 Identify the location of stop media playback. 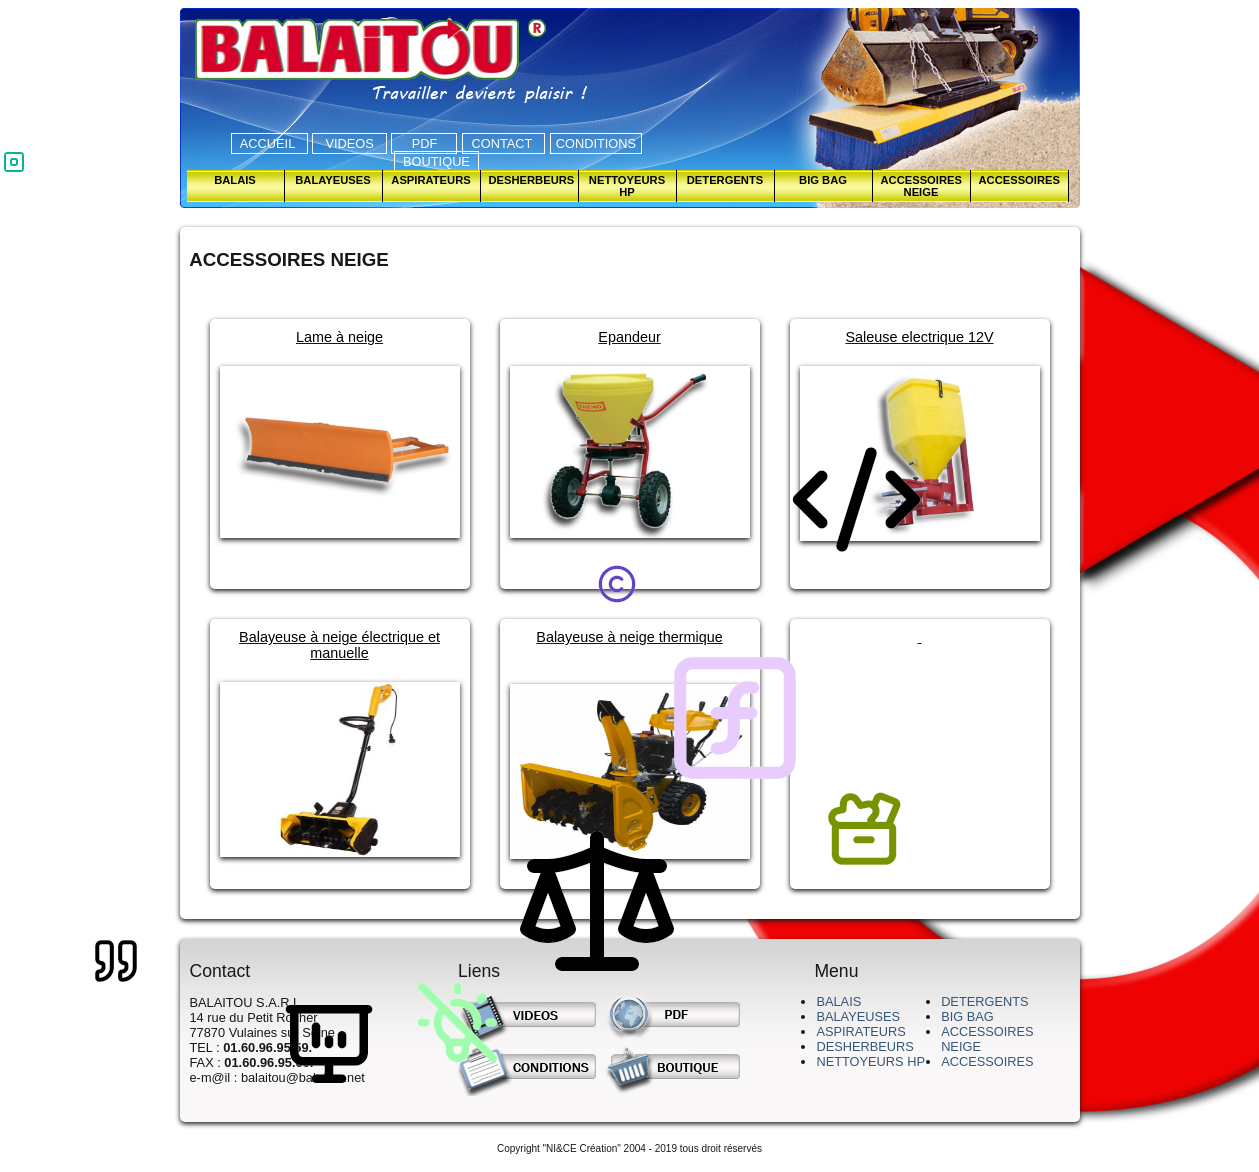
(14, 162).